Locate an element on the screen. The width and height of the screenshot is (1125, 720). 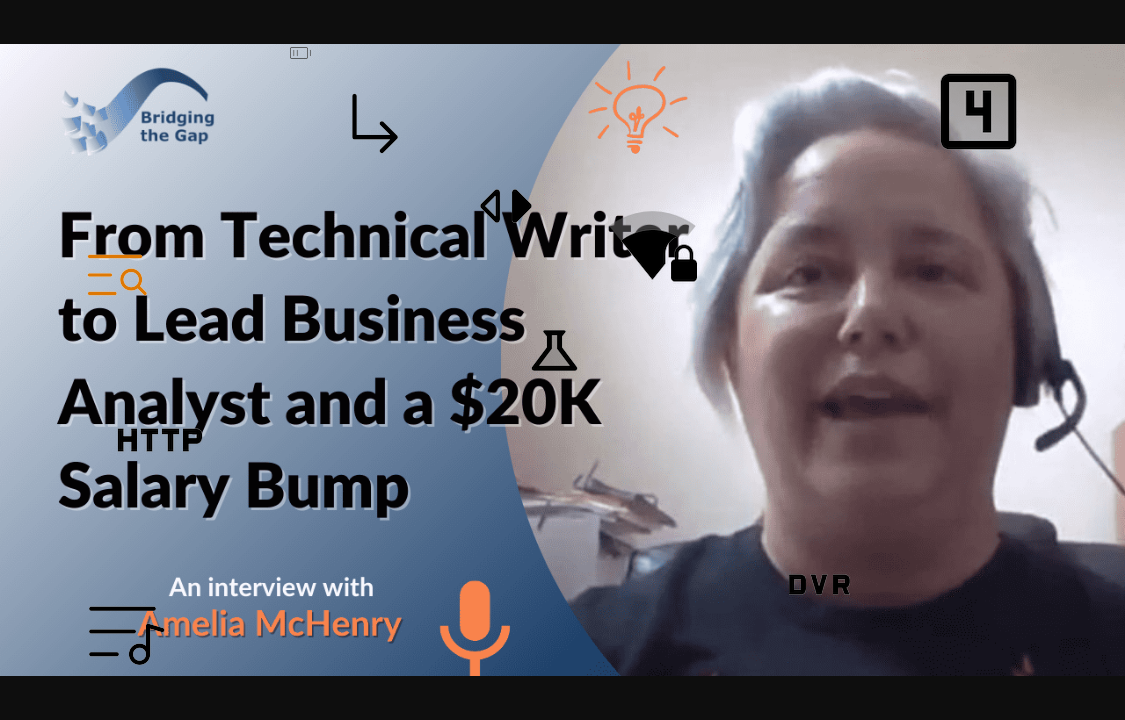
view your playlist is located at coordinates (122, 631).